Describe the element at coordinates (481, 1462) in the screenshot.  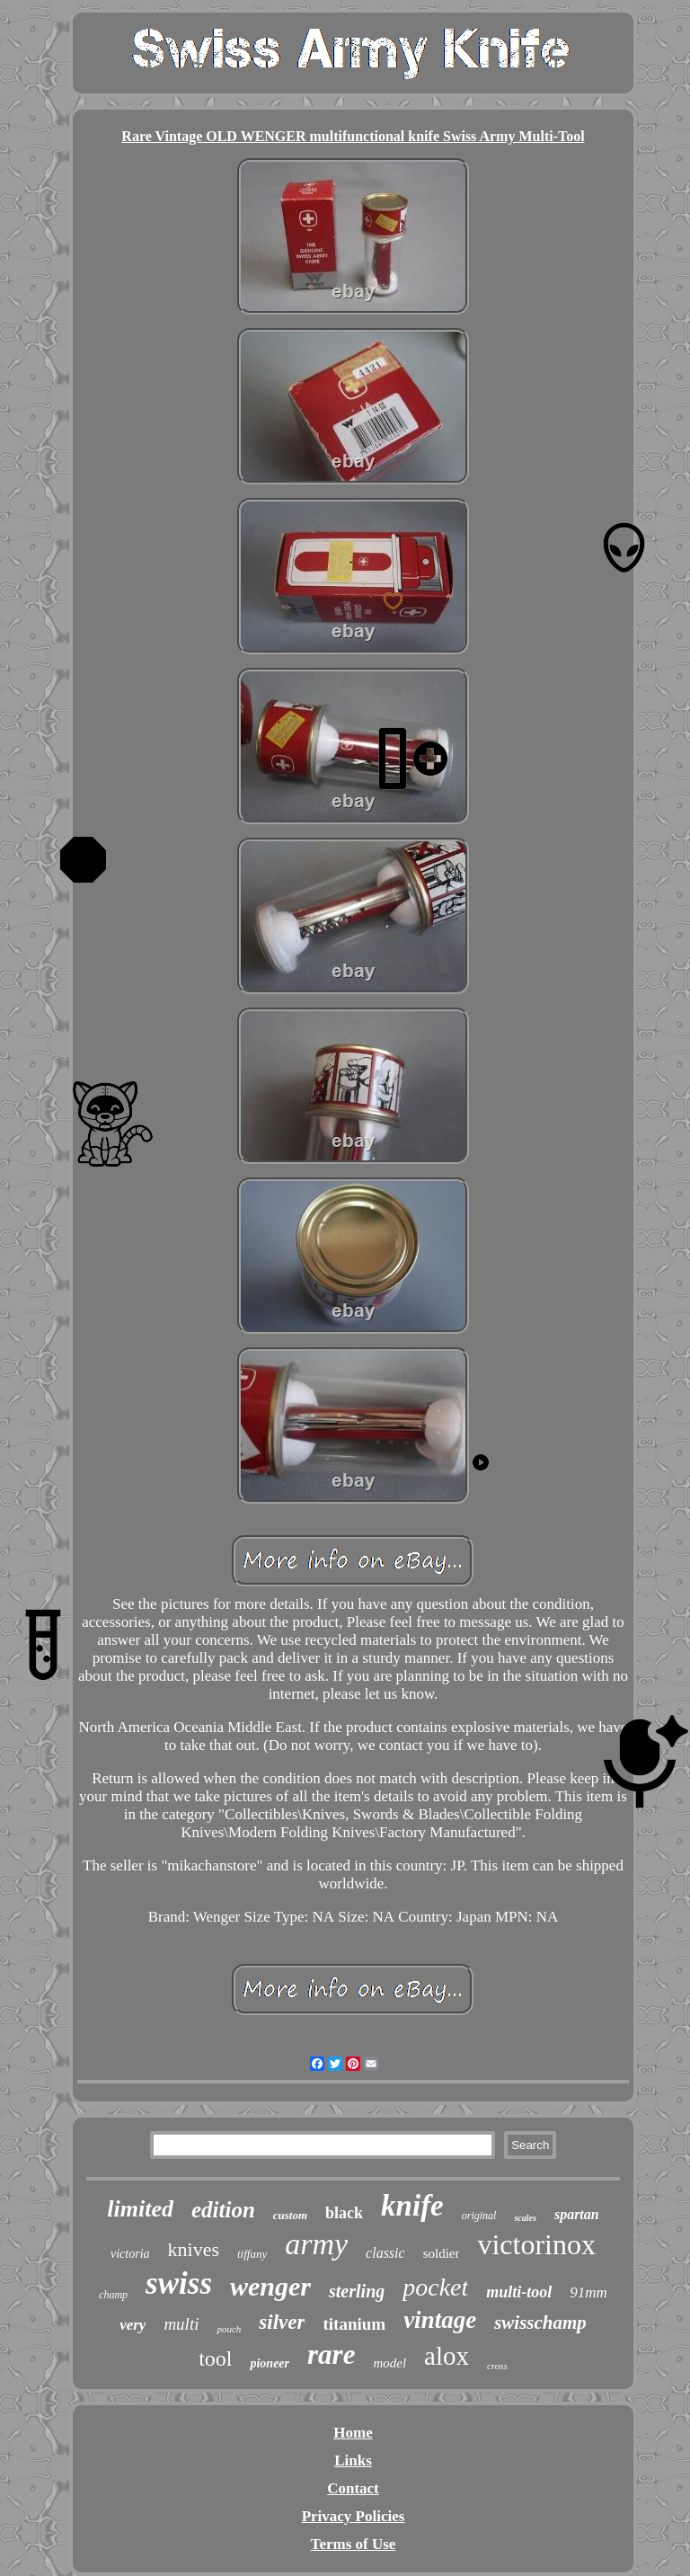
I see `play media or video content` at that location.